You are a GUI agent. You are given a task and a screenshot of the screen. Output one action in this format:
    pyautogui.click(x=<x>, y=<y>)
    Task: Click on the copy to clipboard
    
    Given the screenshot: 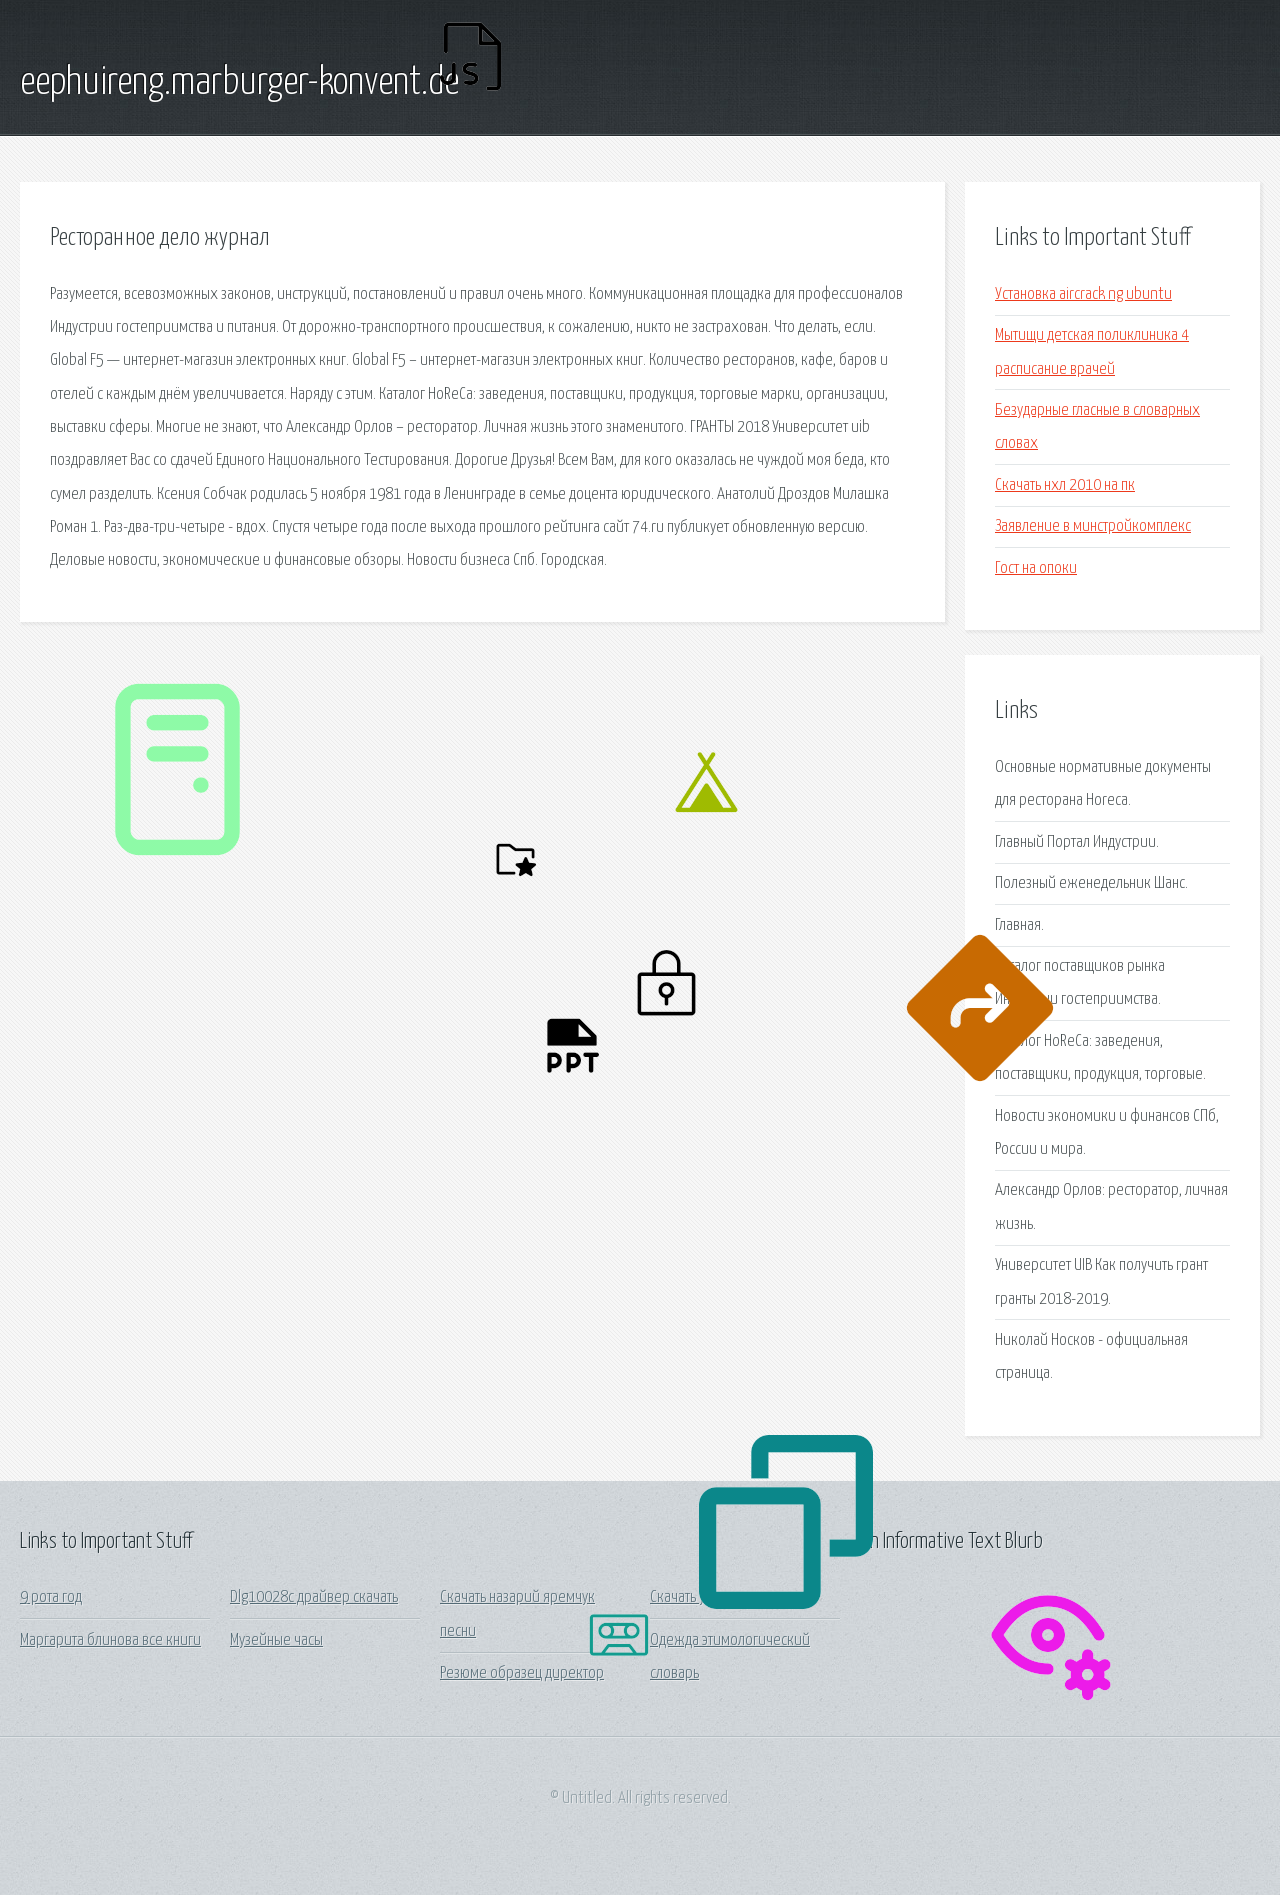 What is the action you would take?
    pyautogui.click(x=786, y=1522)
    